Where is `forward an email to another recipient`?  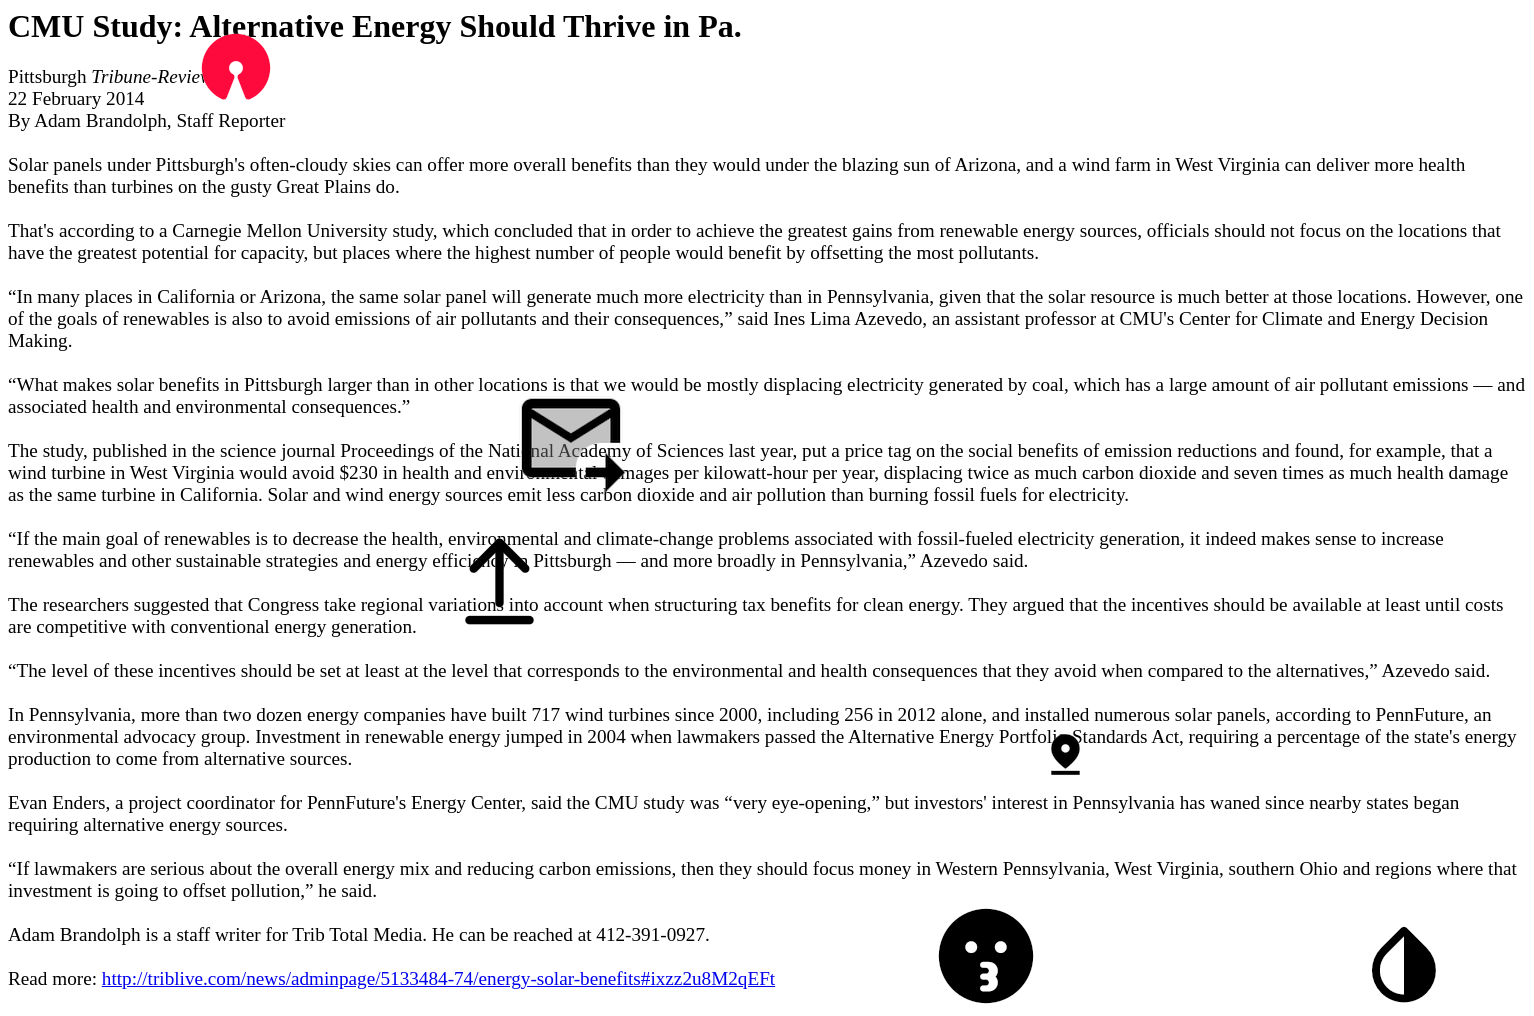 forward an email to another recipient is located at coordinates (571, 438).